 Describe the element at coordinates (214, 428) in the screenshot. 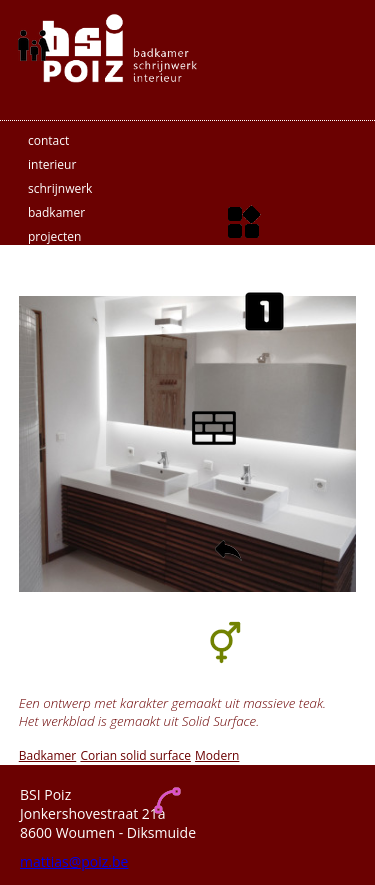

I see `access firewall or security settings` at that location.